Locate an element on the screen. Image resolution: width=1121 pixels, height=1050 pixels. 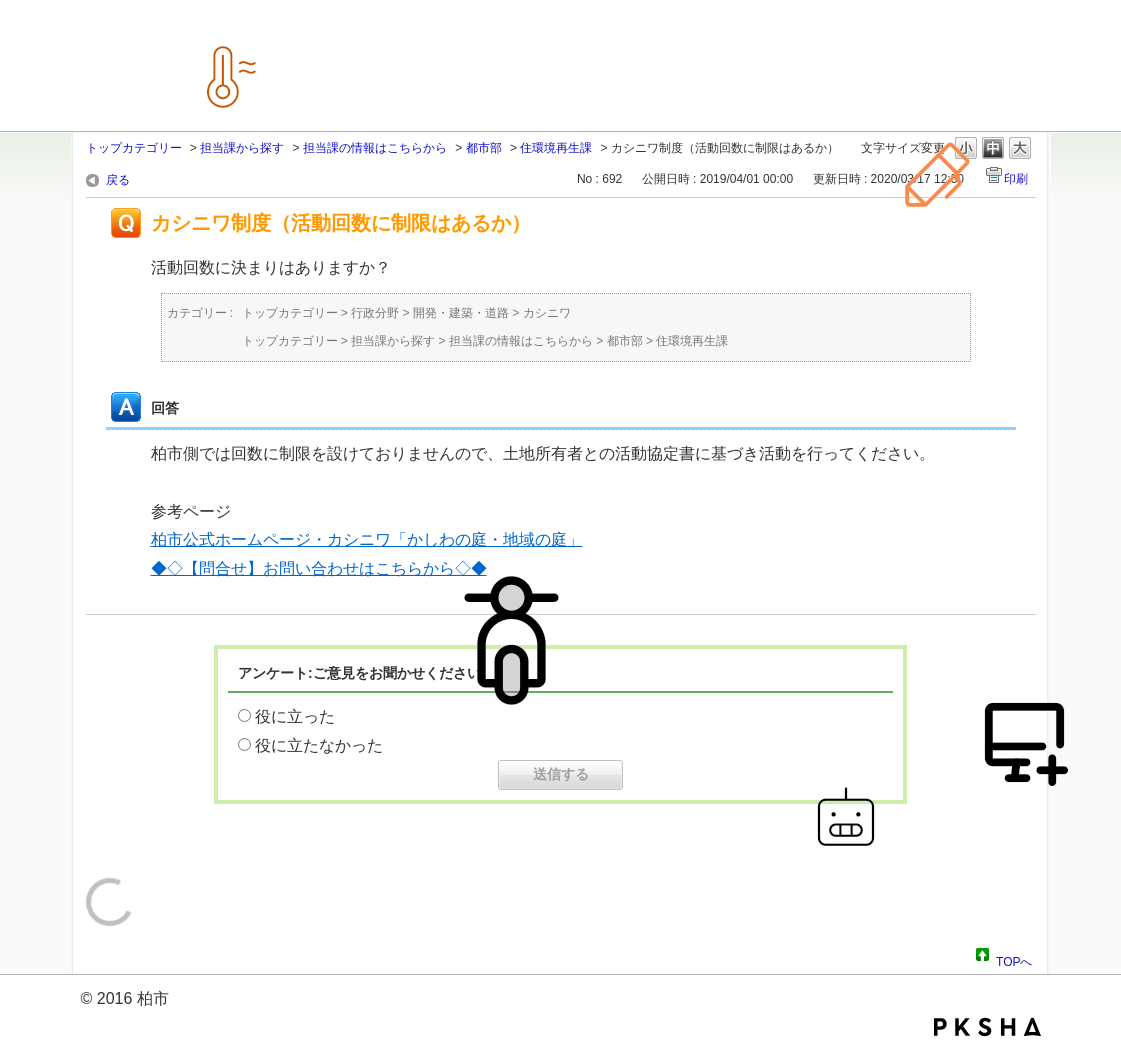
select moped or scooter delivery option is located at coordinates (511, 640).